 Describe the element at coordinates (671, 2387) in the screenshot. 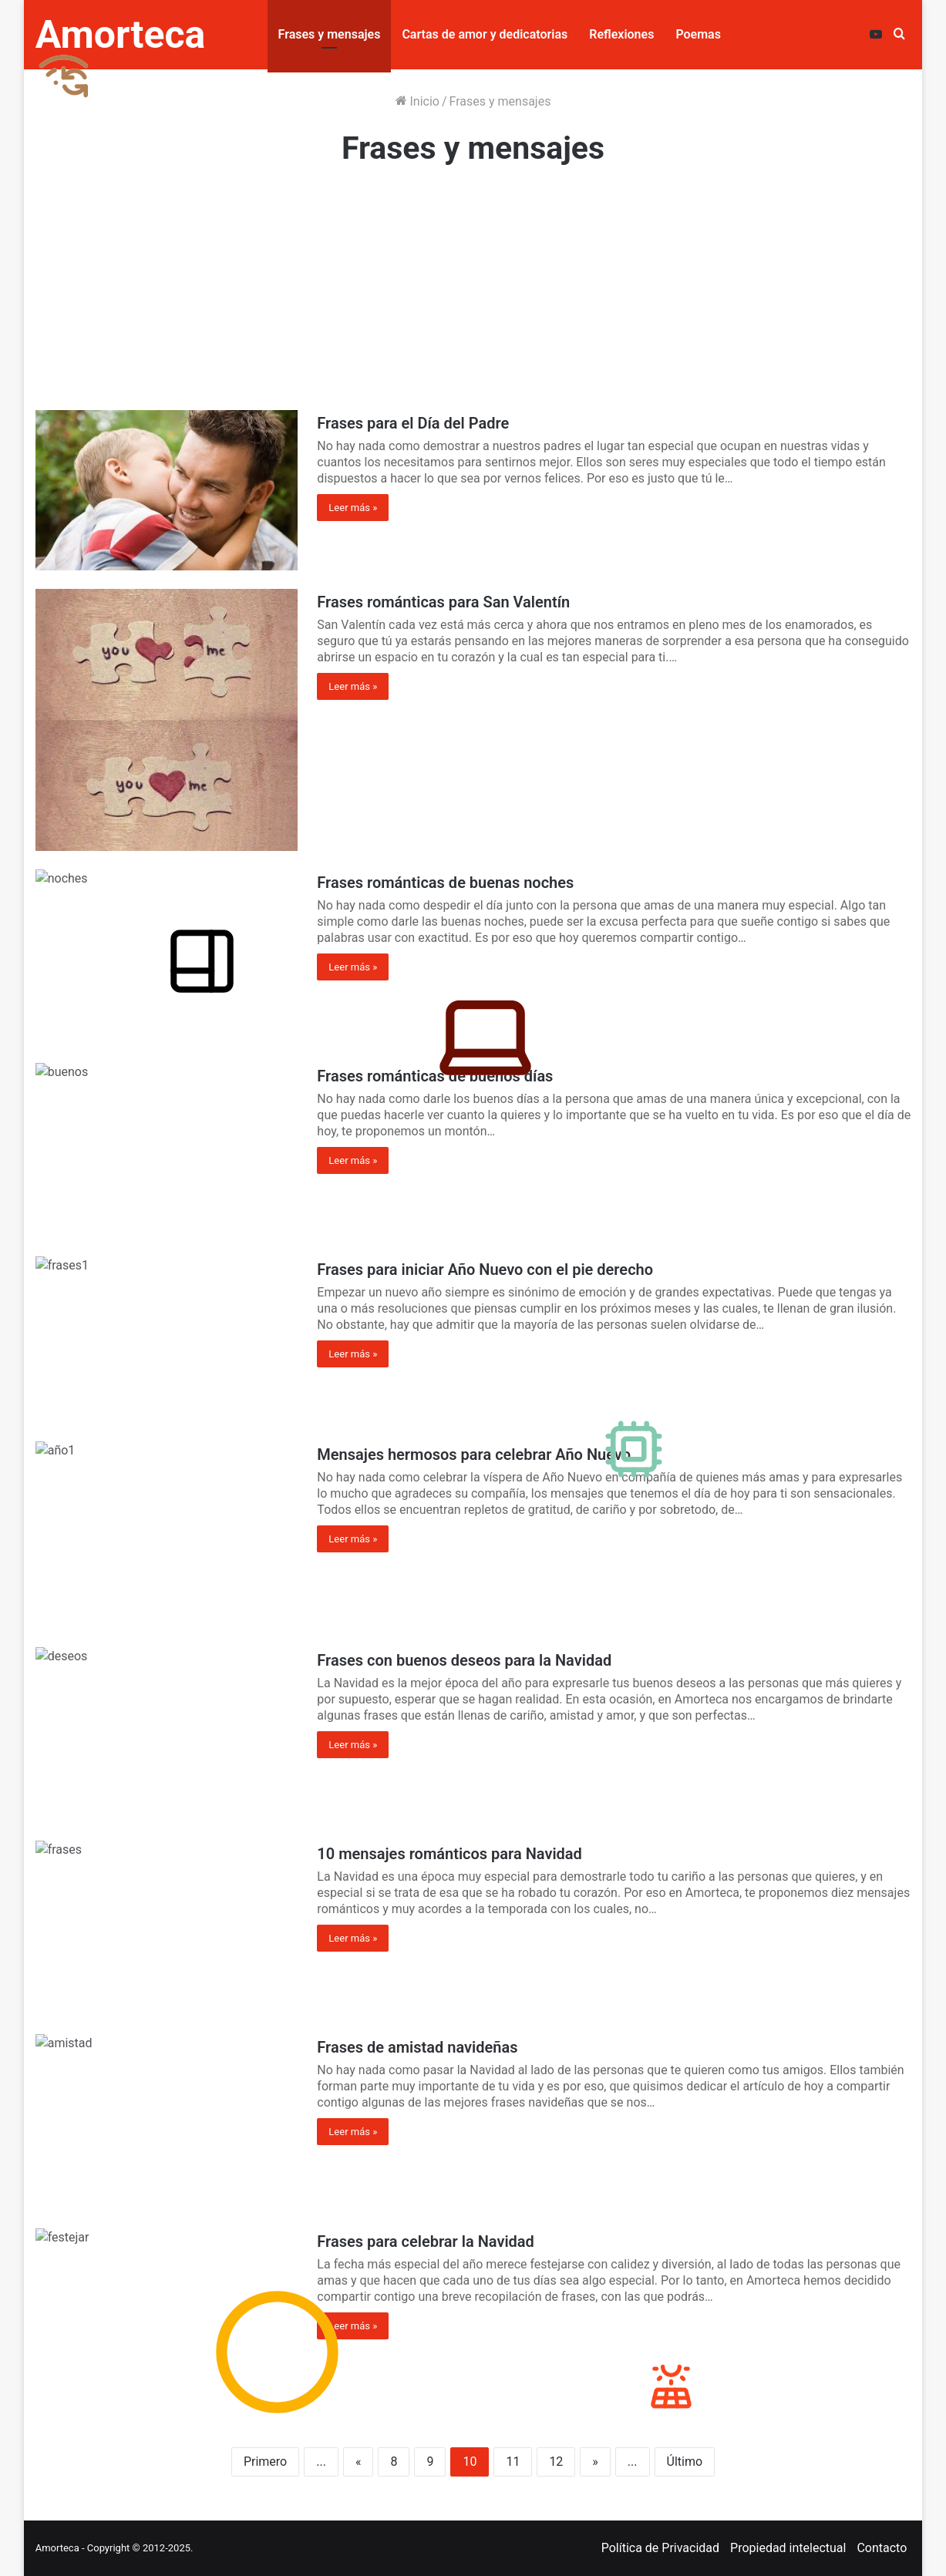

I see `access solar energy settings` at that location.